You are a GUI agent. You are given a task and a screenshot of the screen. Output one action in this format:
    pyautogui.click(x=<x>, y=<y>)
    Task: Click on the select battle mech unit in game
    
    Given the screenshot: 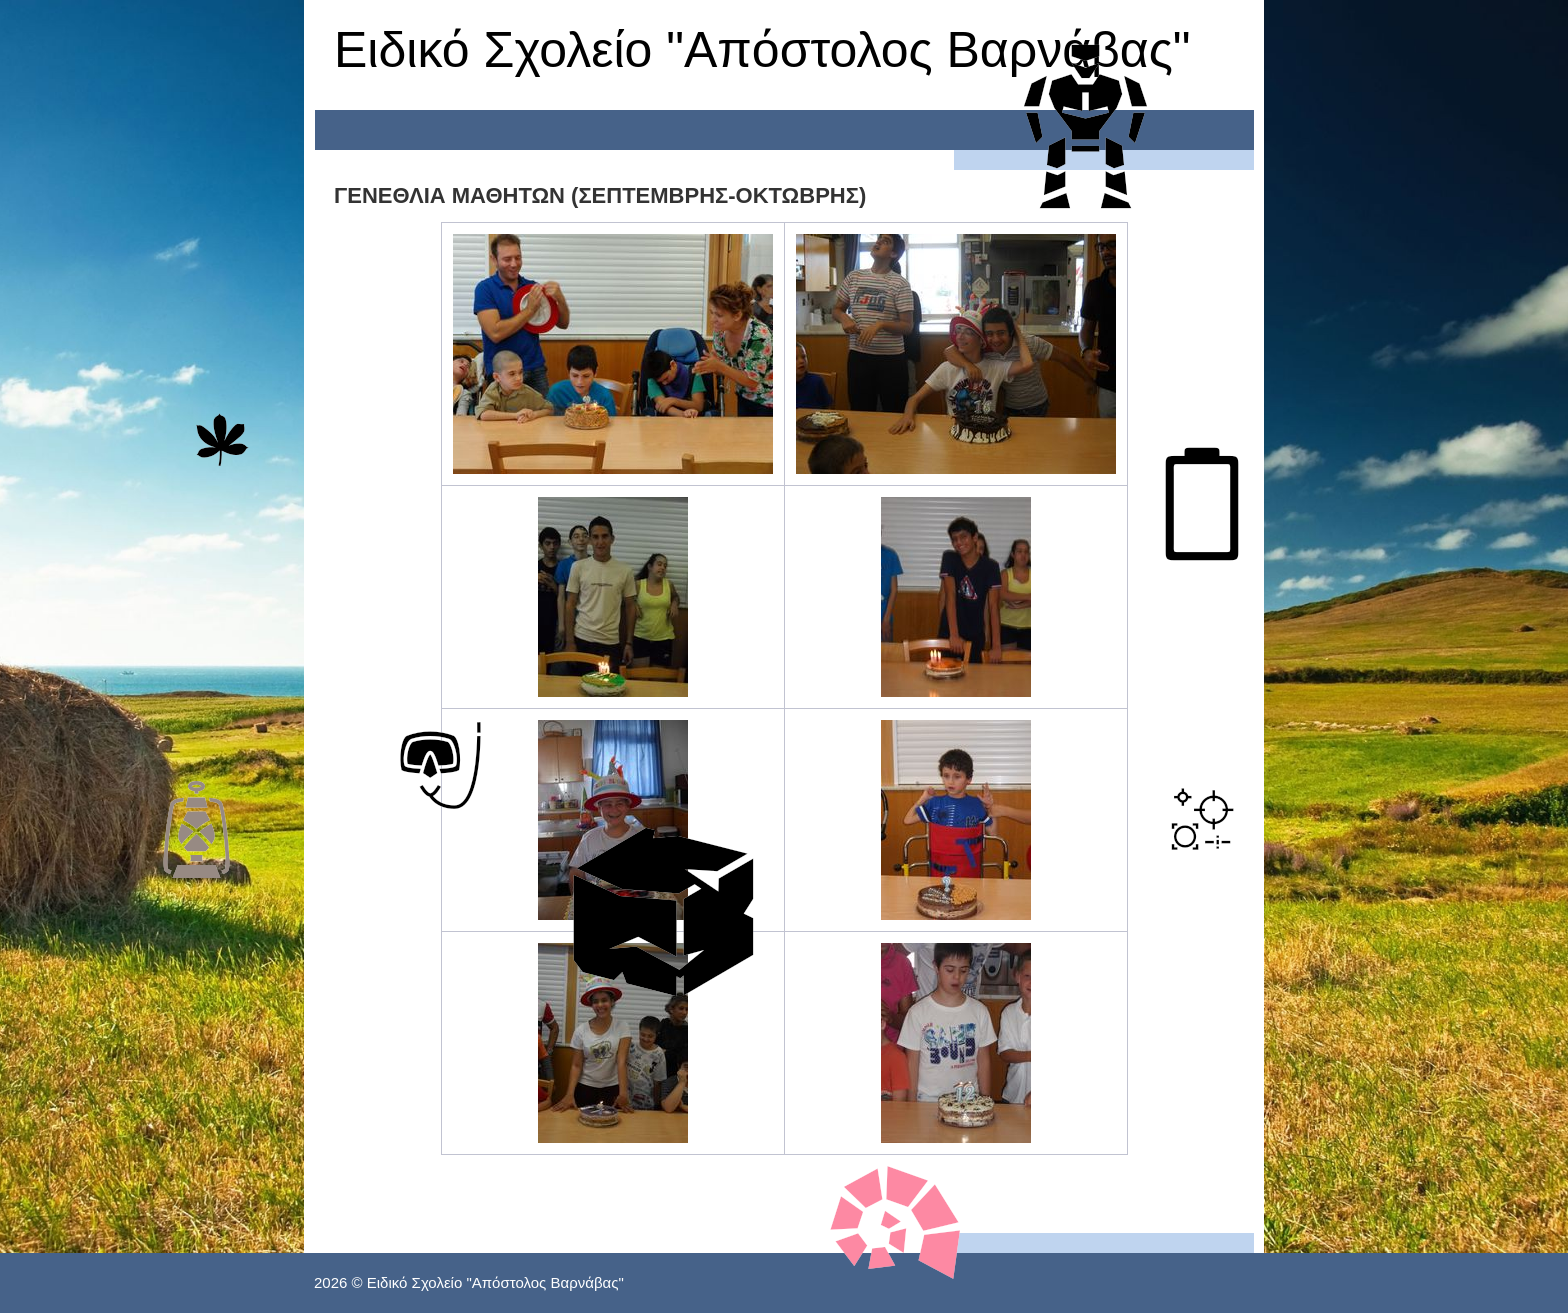 What is the action you would take?
    pyautogui.click(x=1085, y=126)
    